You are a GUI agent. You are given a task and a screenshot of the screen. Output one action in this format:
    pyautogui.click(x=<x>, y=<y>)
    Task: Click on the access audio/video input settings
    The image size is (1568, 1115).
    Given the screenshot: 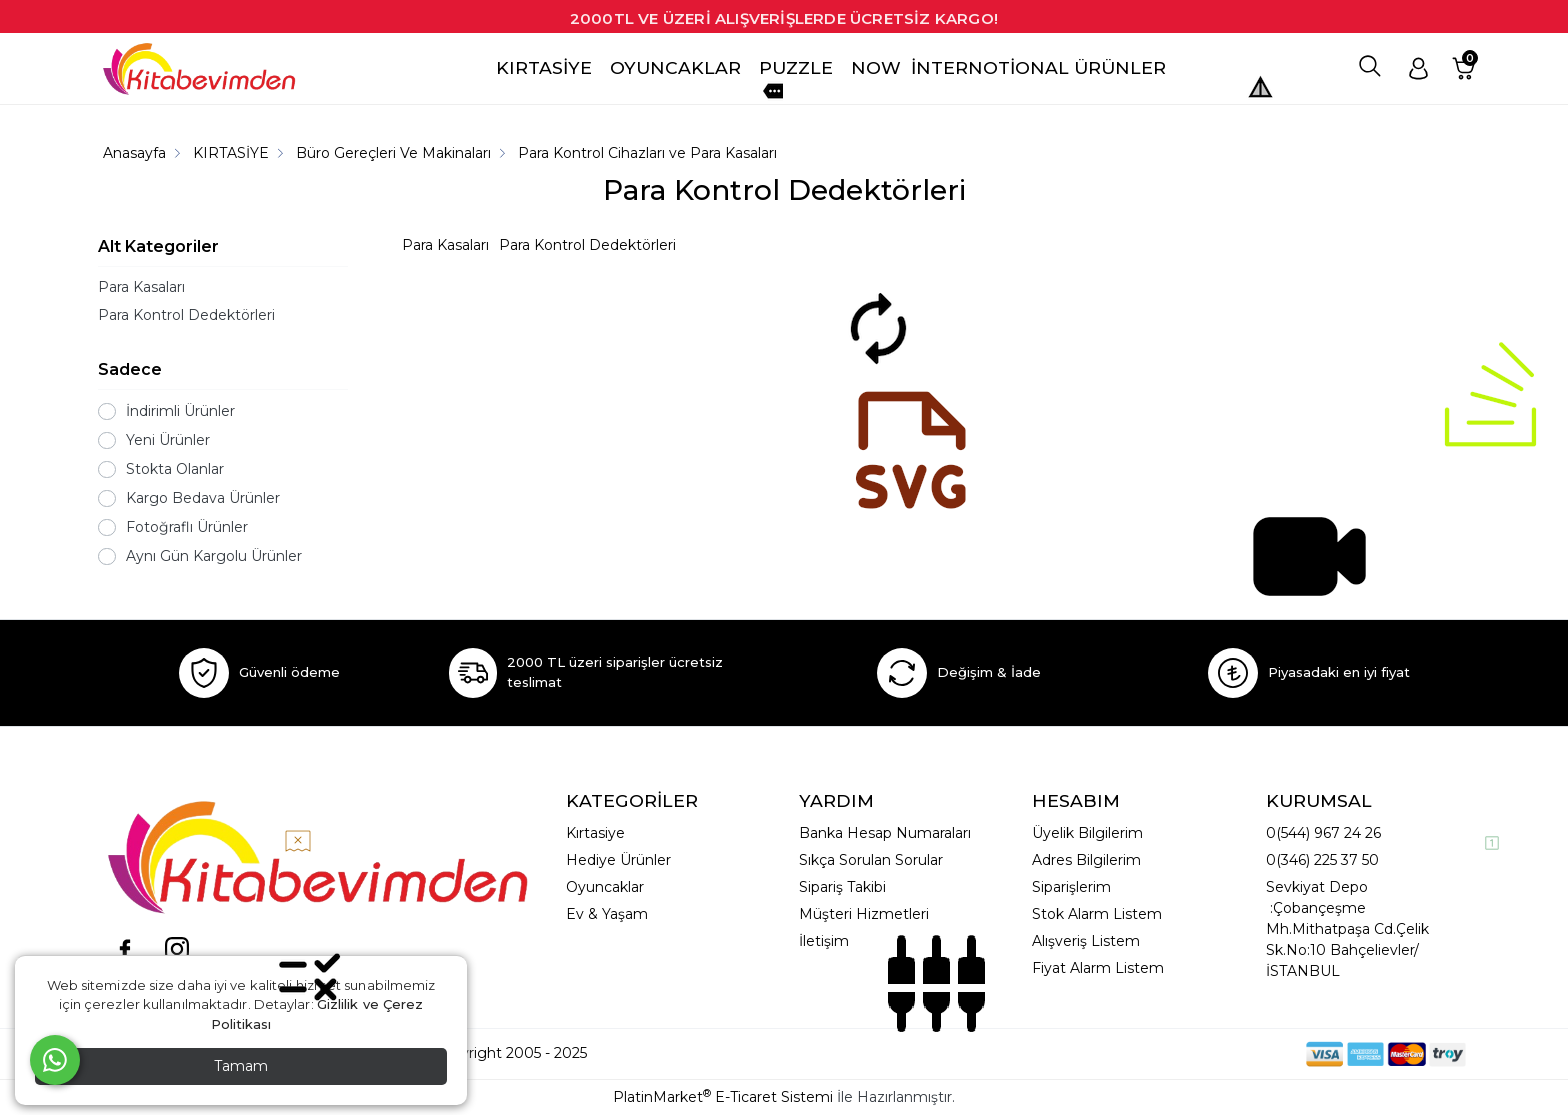 What is the action you would take?
    pyautogui.click(x=936, y=983)
    